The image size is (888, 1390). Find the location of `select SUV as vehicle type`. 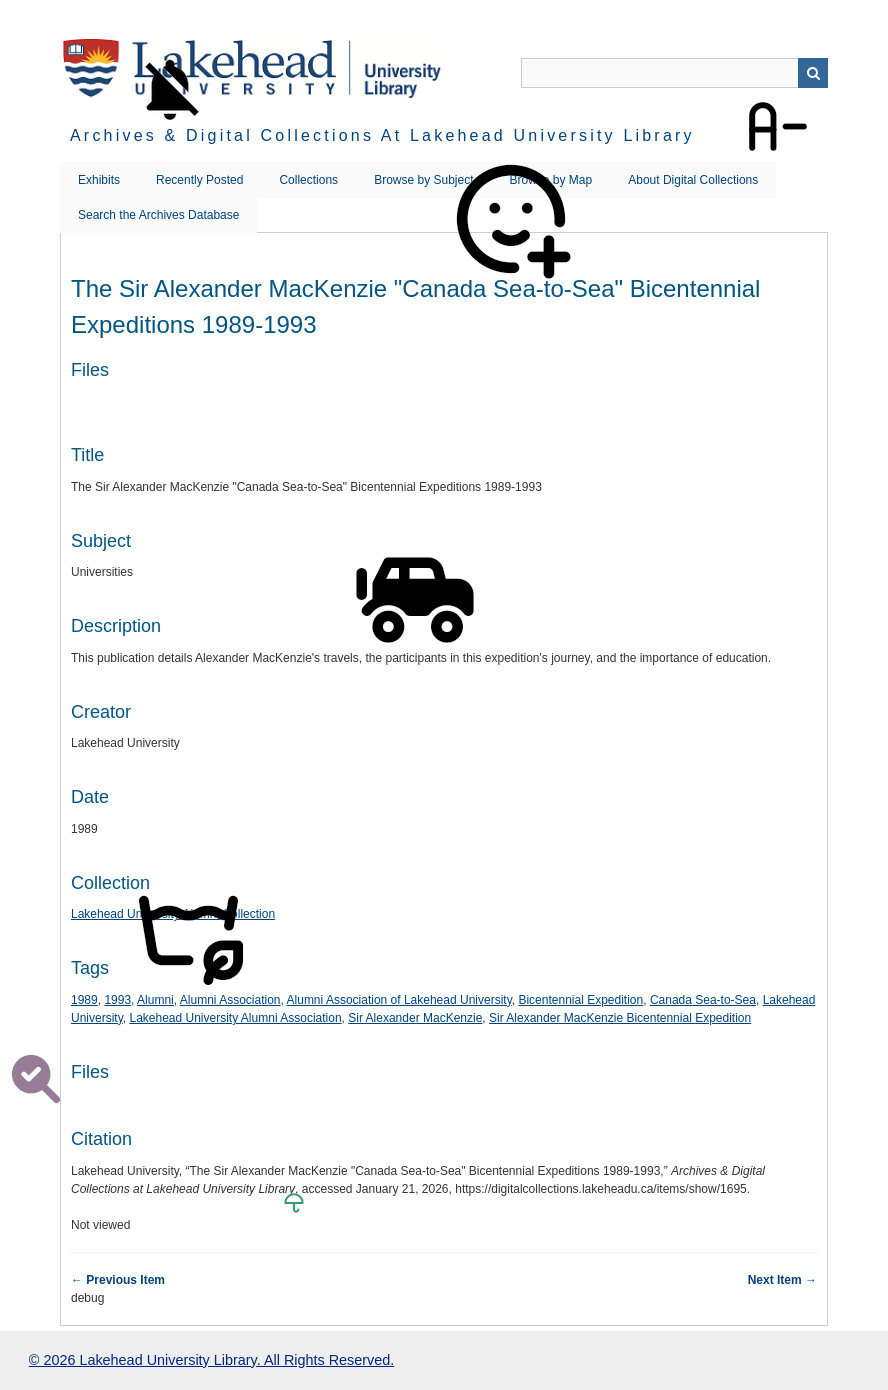

select SUV as vehicle type is located at coordinates (415, 600).